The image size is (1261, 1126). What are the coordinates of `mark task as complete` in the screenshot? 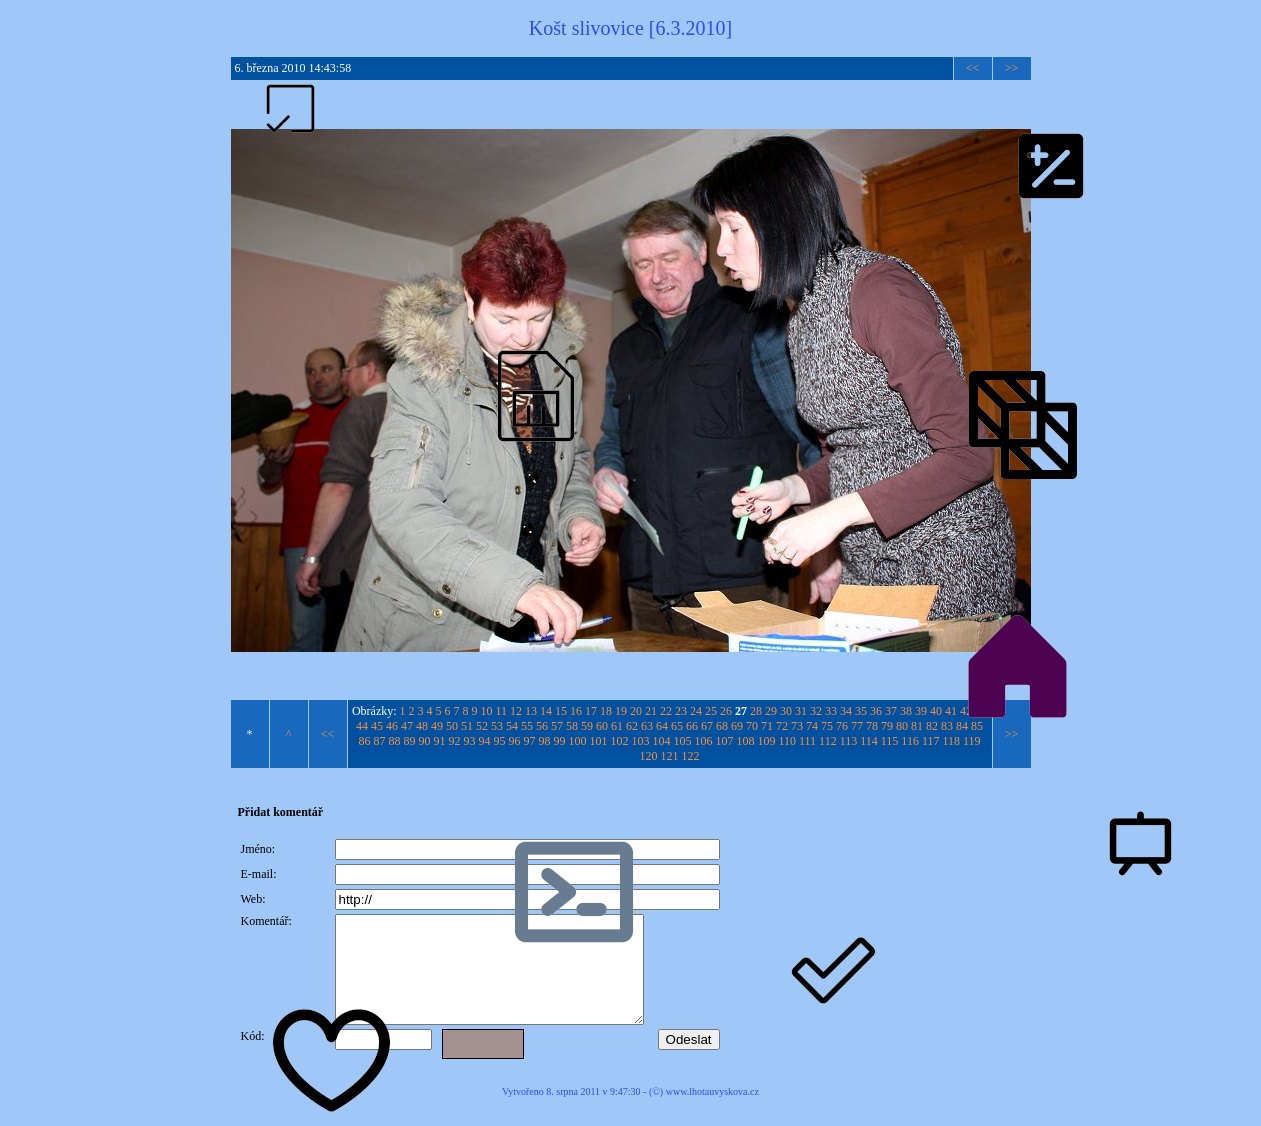 It's located at (290, 108).